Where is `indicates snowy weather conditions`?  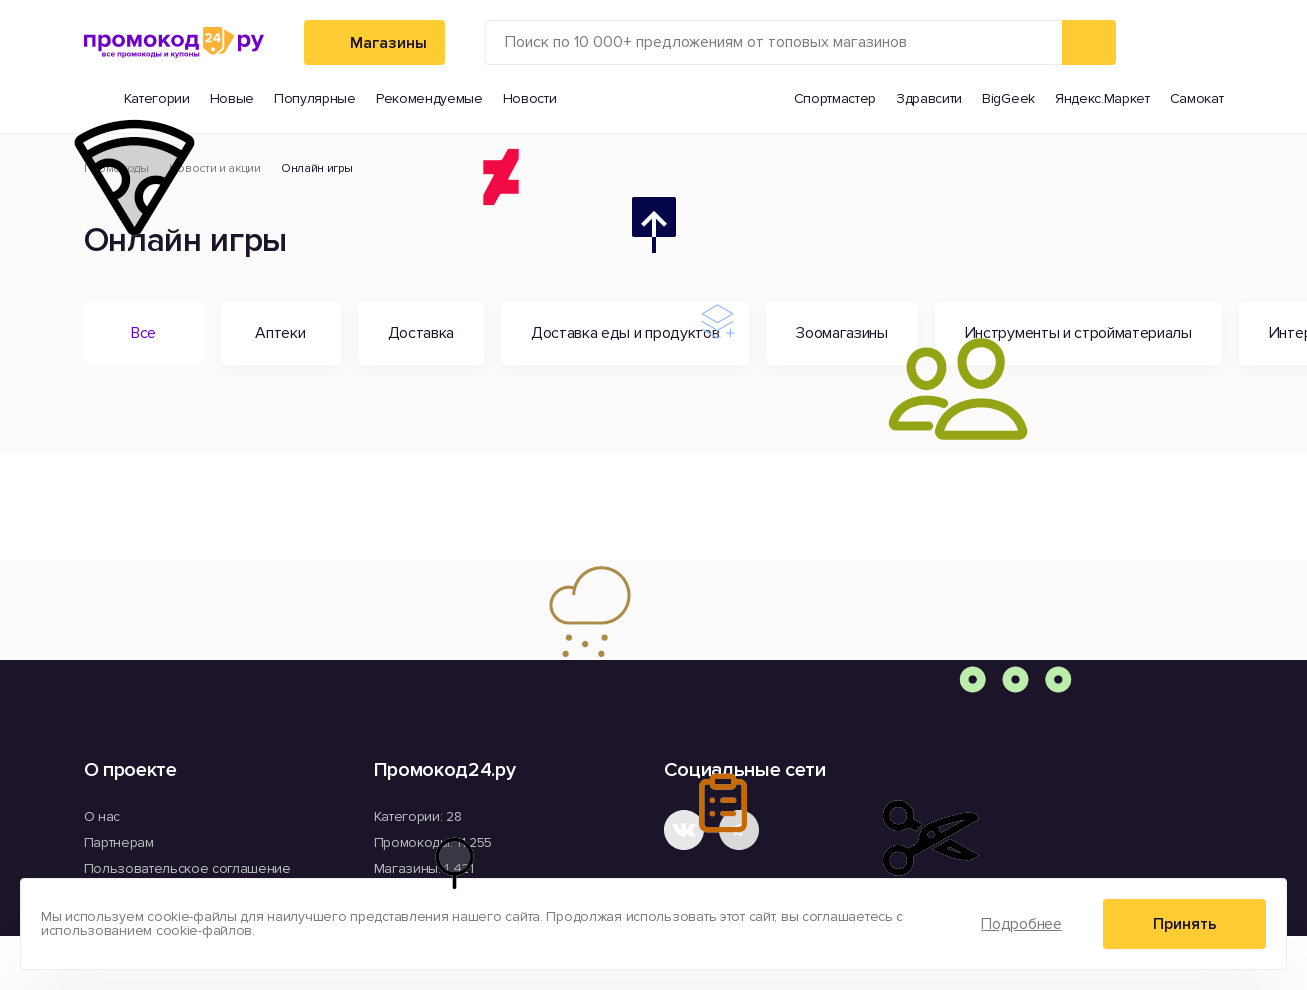 indicates snowy weather conditions is located at coordinates (590, 610).